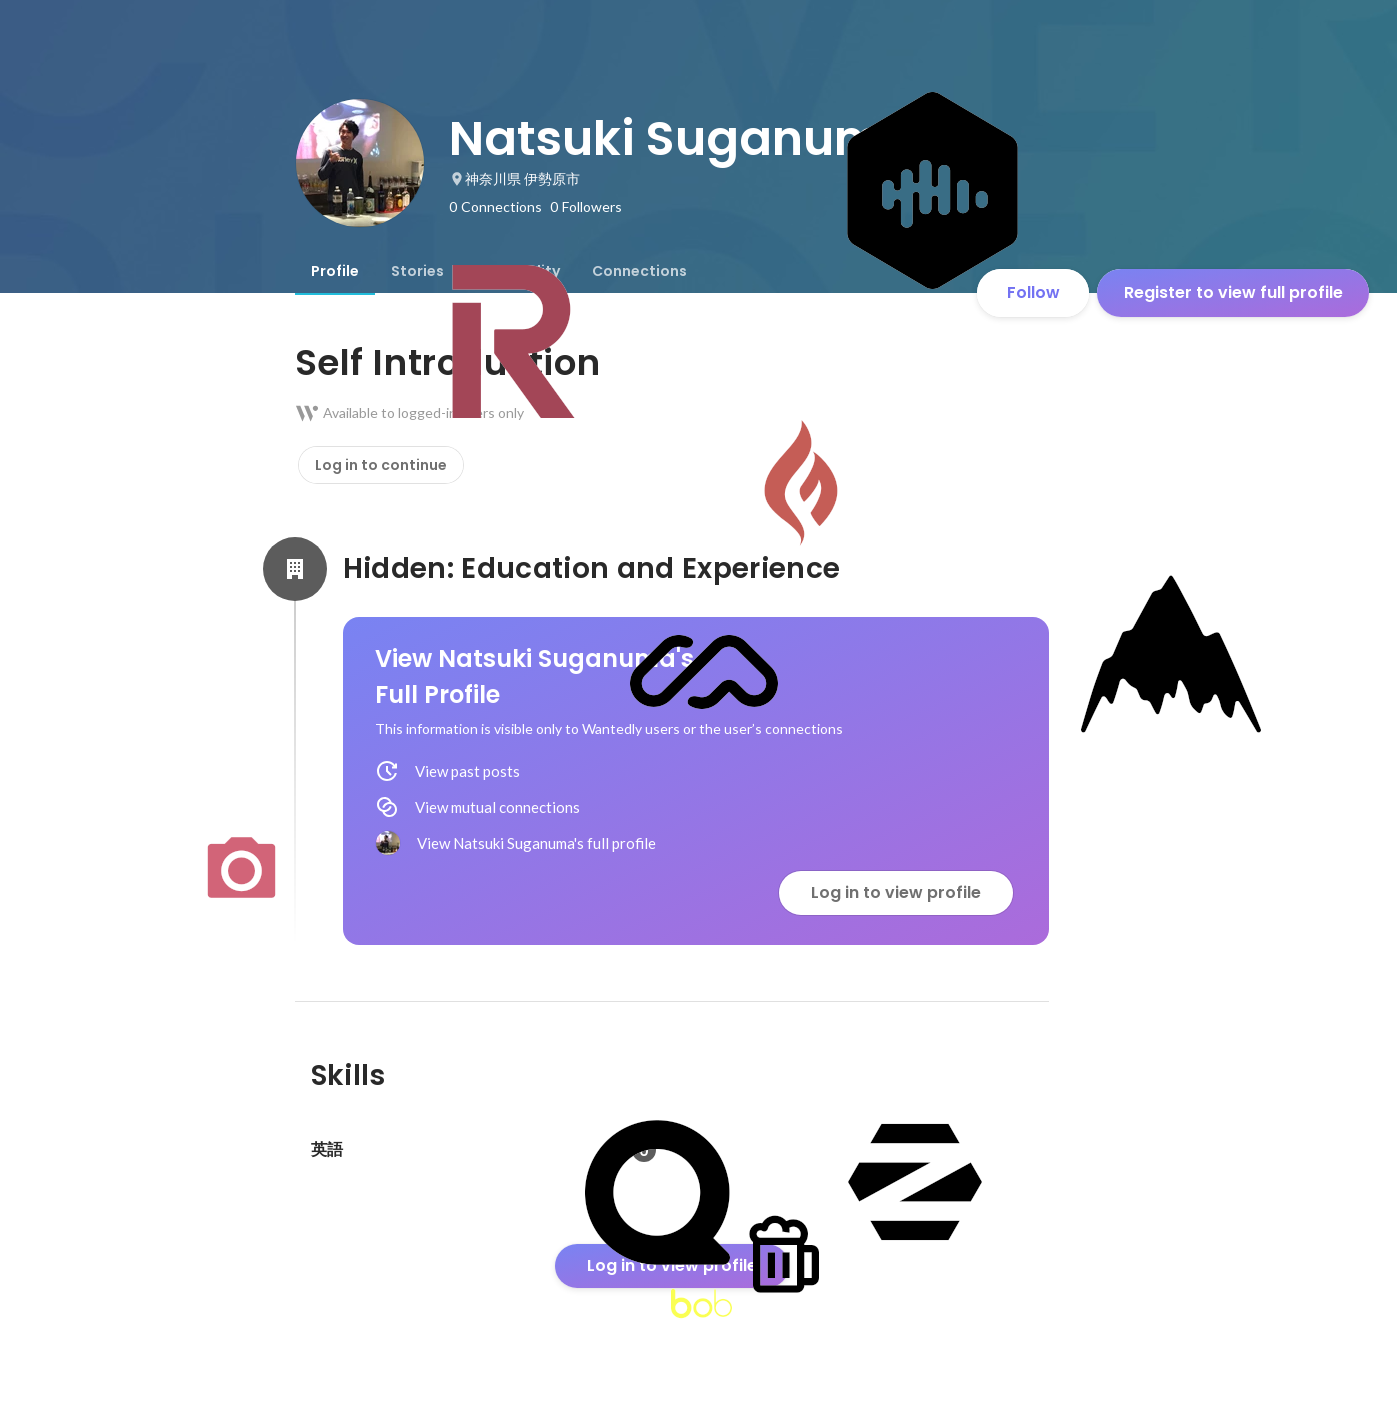 The image size is (1397, 1414). Describe the element at coordinates (786, 1256) in the screenshot. I see `browse nearby bars or pubs` at that location.